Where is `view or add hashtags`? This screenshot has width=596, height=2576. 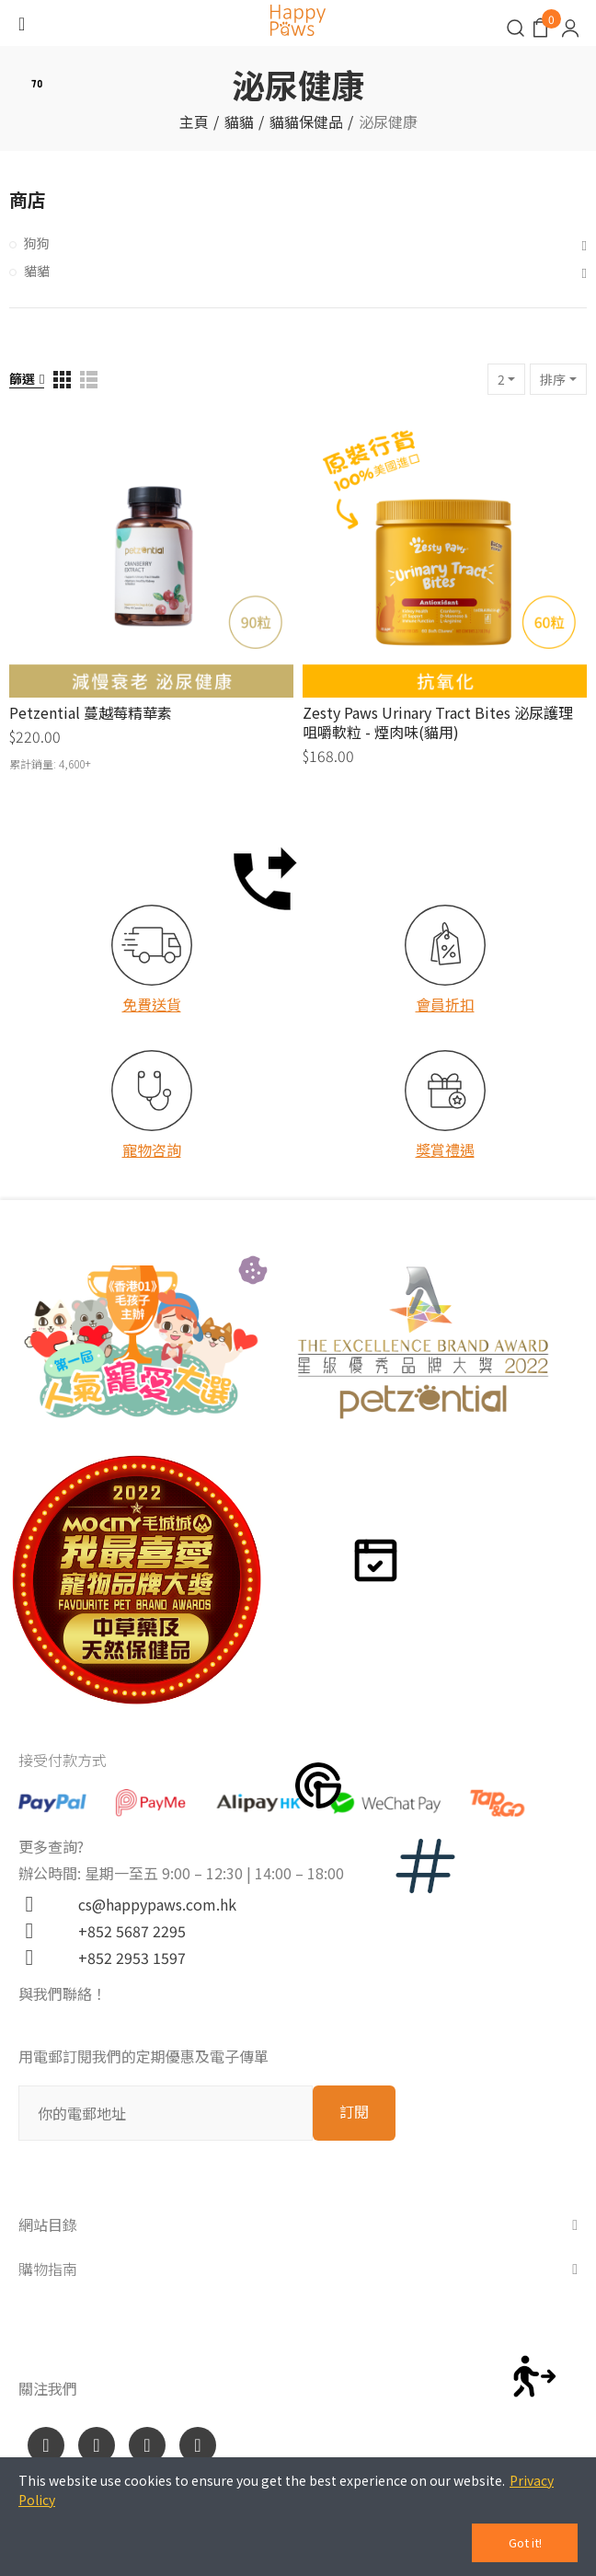
view or add hashtags is located at coordinates (425, 1866).